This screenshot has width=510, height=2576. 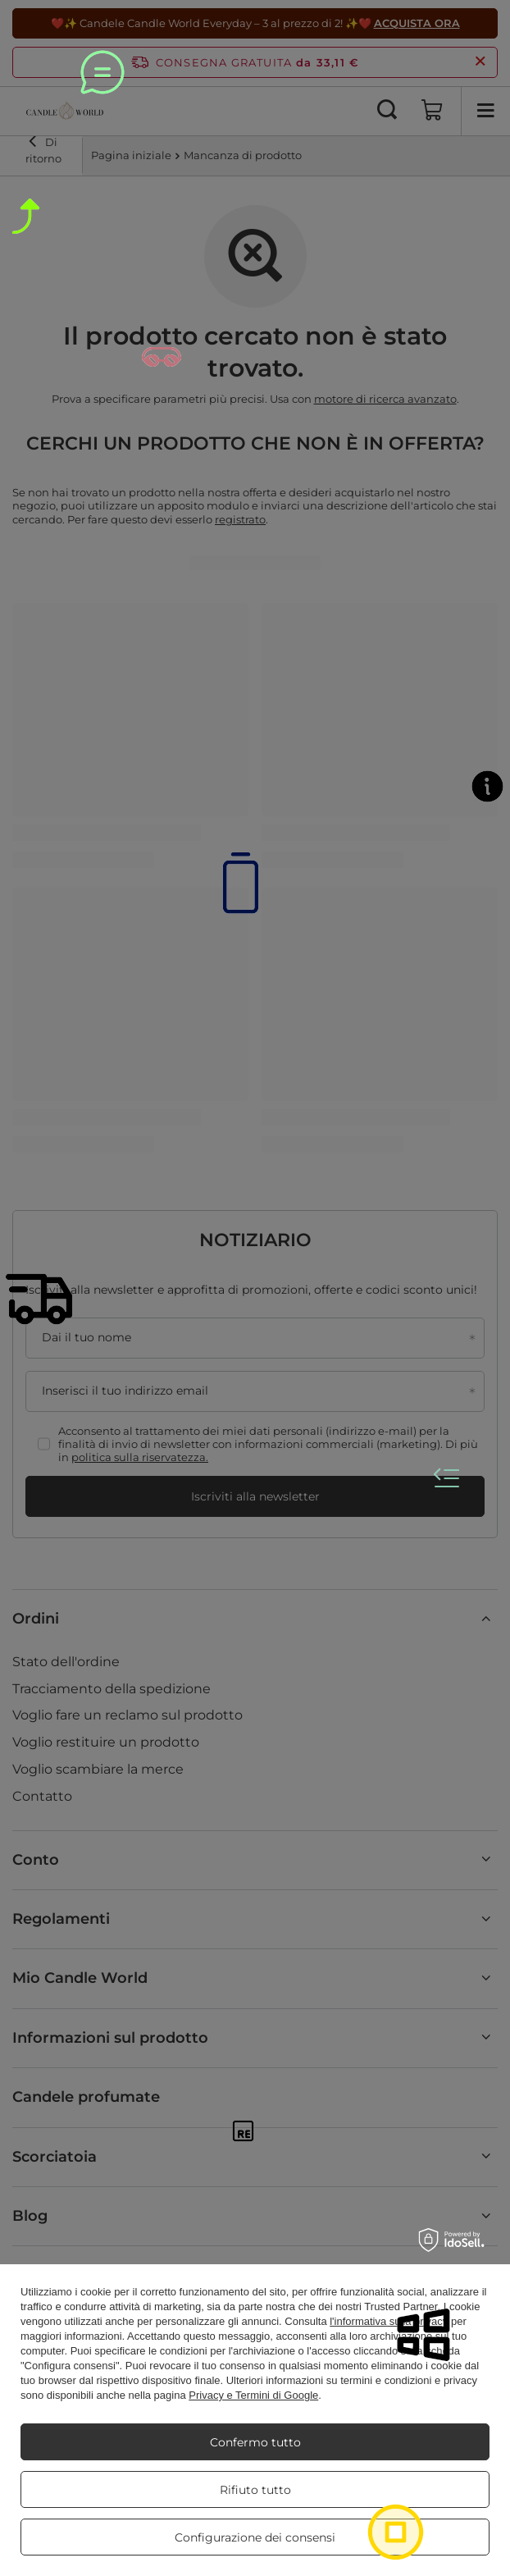 I want to click on decrease text indentation, so click(x=447, y=1478).